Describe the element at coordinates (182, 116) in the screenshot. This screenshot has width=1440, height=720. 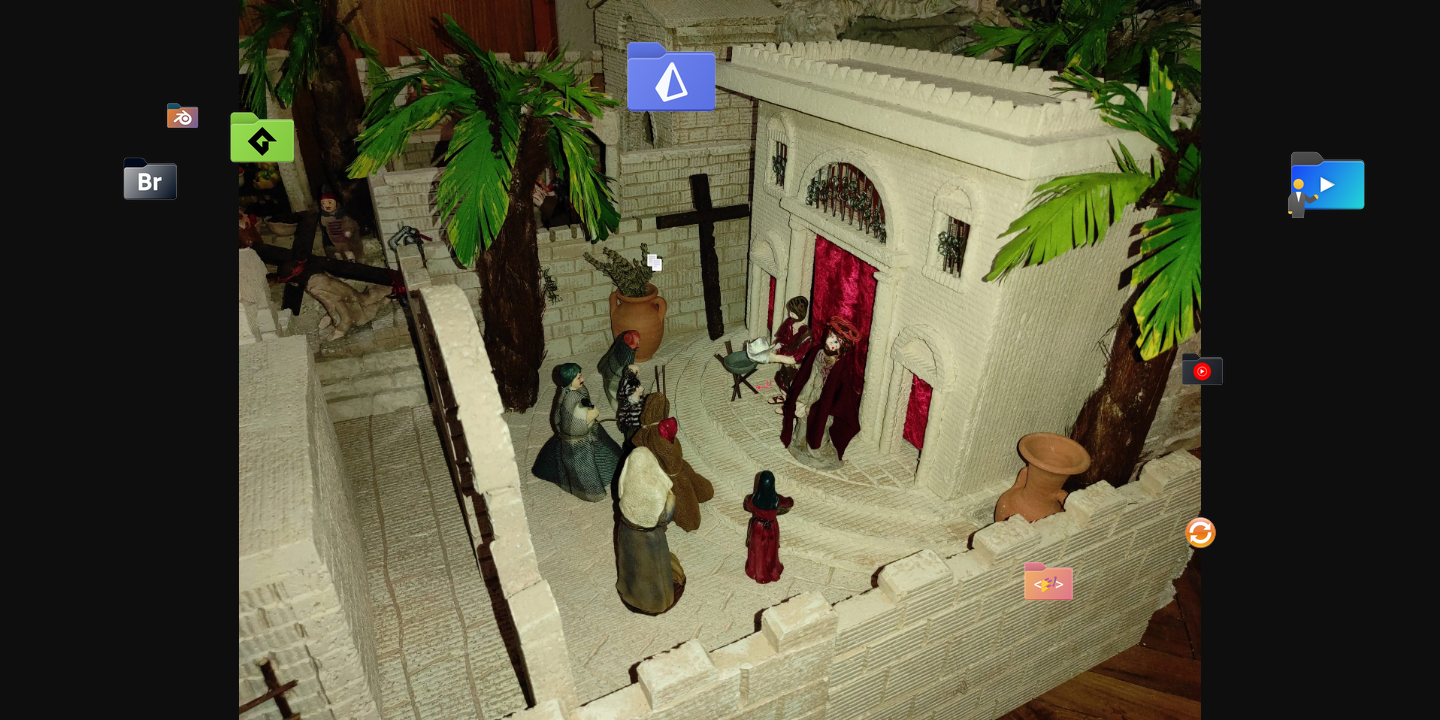
I see `open folder containing Blender project files` at that location.